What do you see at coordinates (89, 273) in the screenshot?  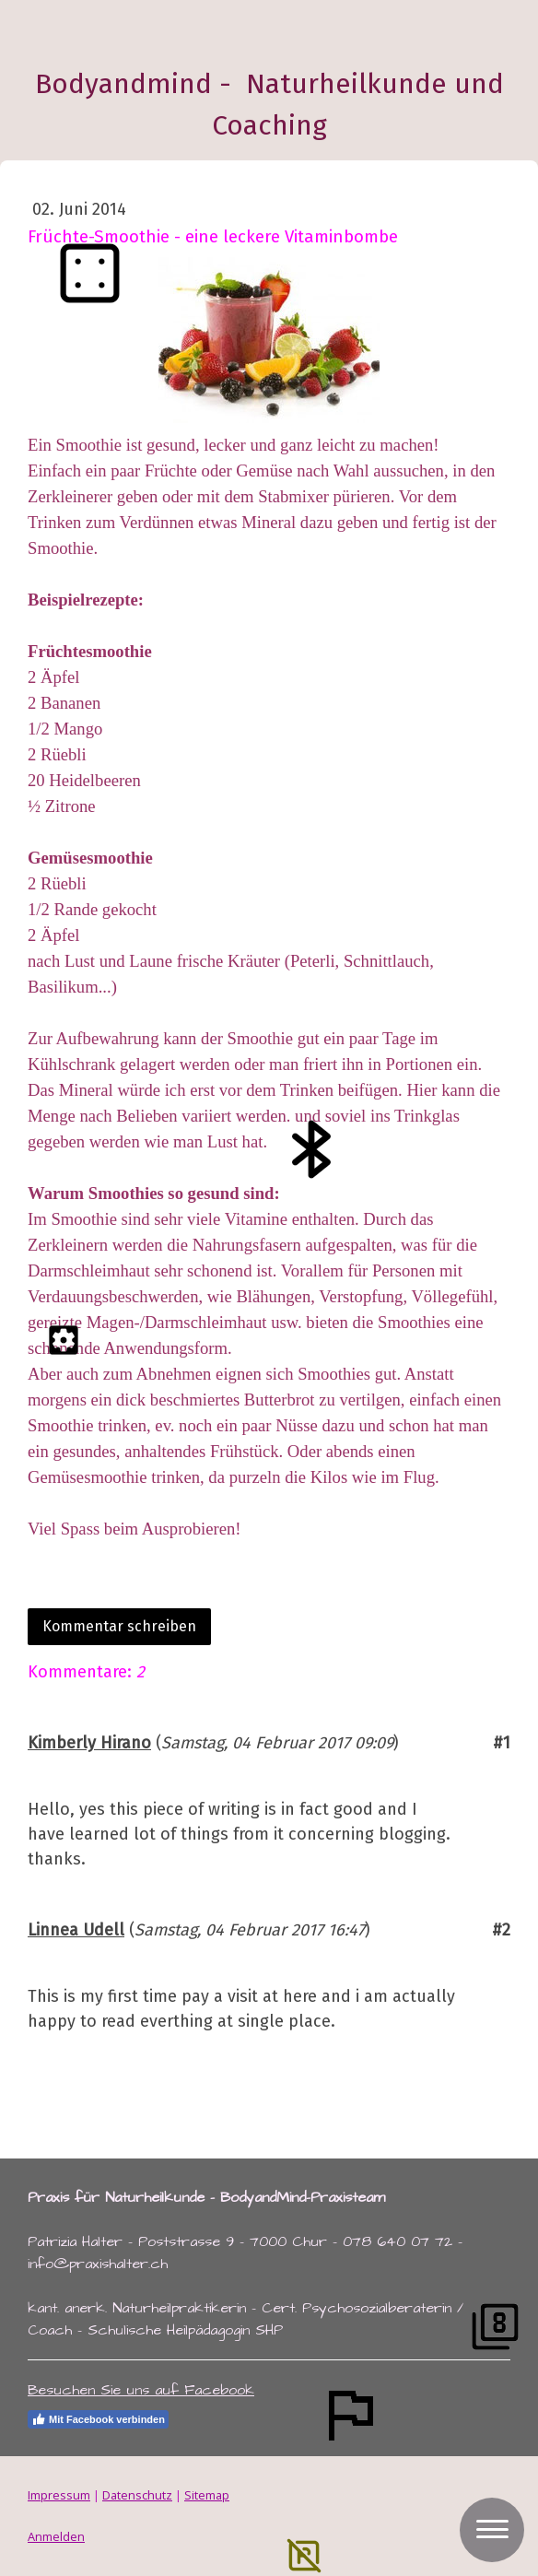 I see `randomize or shuffle content` at bounding box center [89, 273].